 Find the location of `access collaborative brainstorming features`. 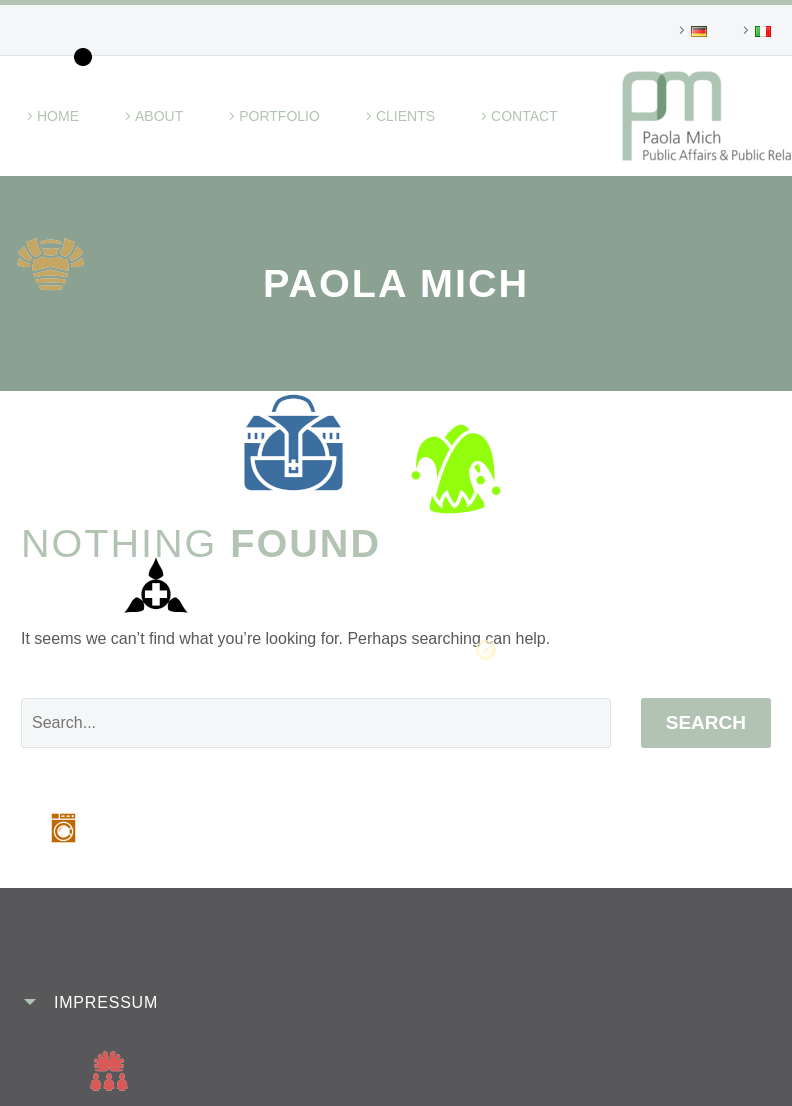

access collaborative brainstorming features is located at coordinates (109, 1071).